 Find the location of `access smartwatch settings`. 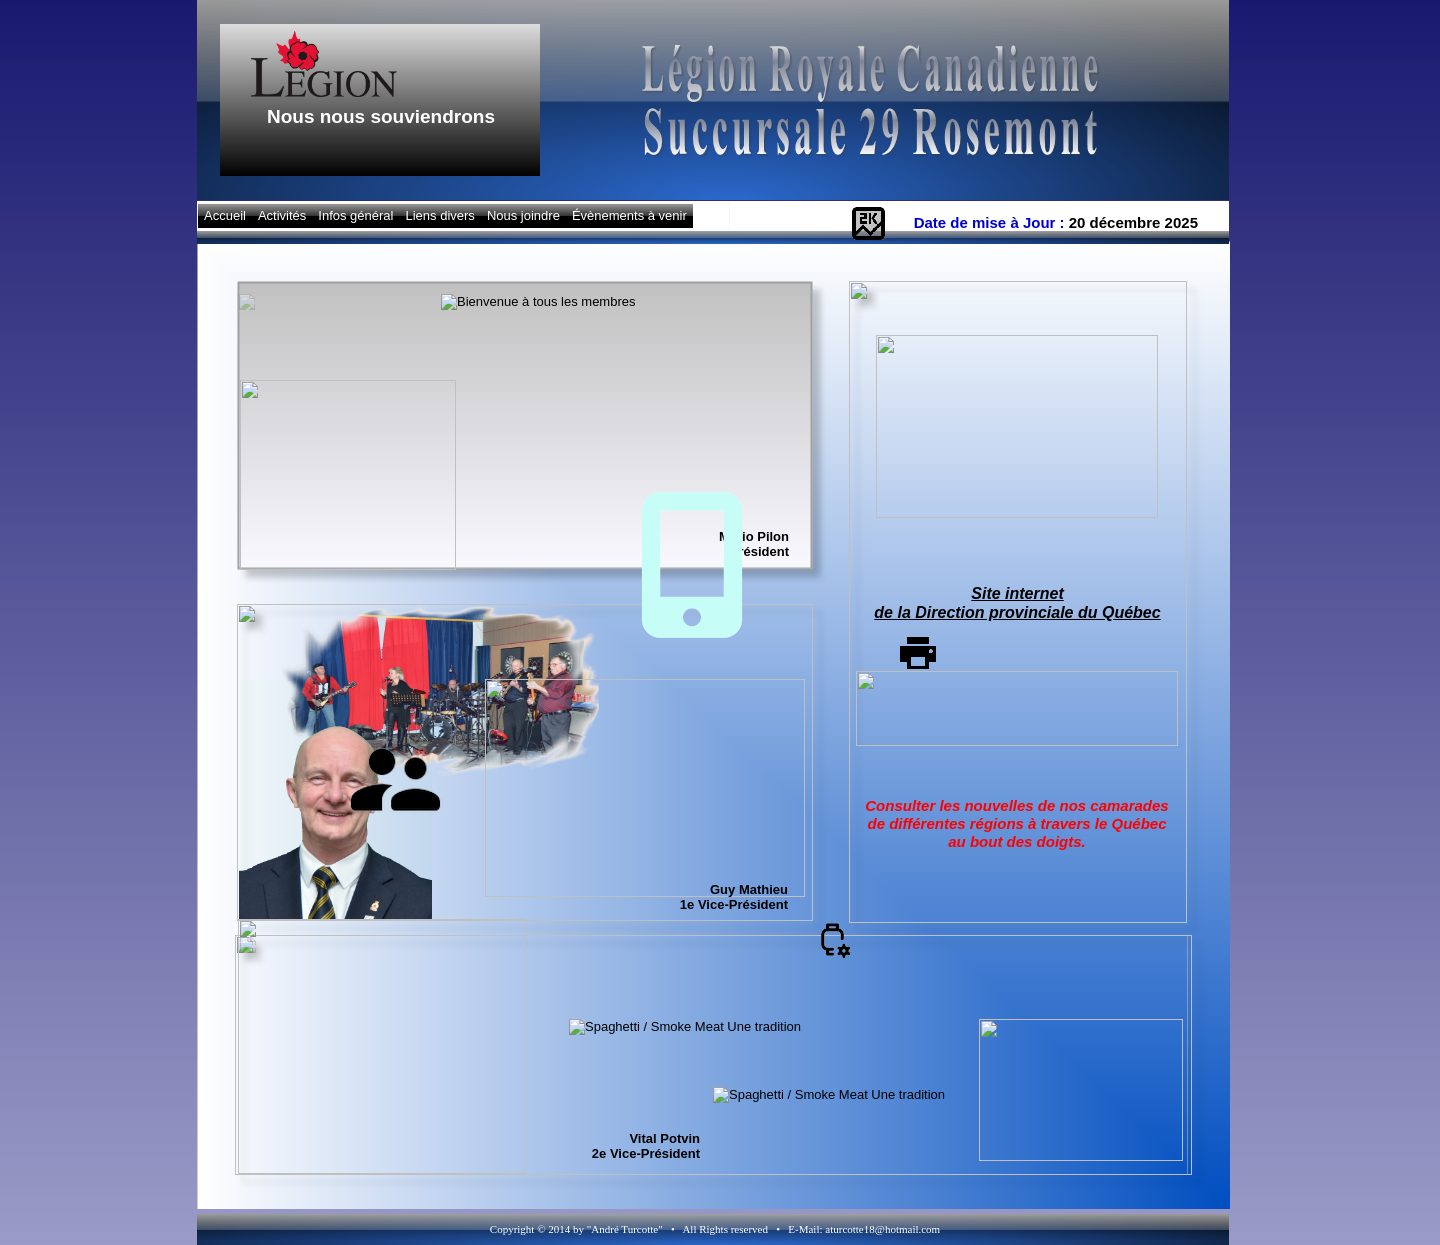

access smartwatch settings is located at coordinates (832, 939).